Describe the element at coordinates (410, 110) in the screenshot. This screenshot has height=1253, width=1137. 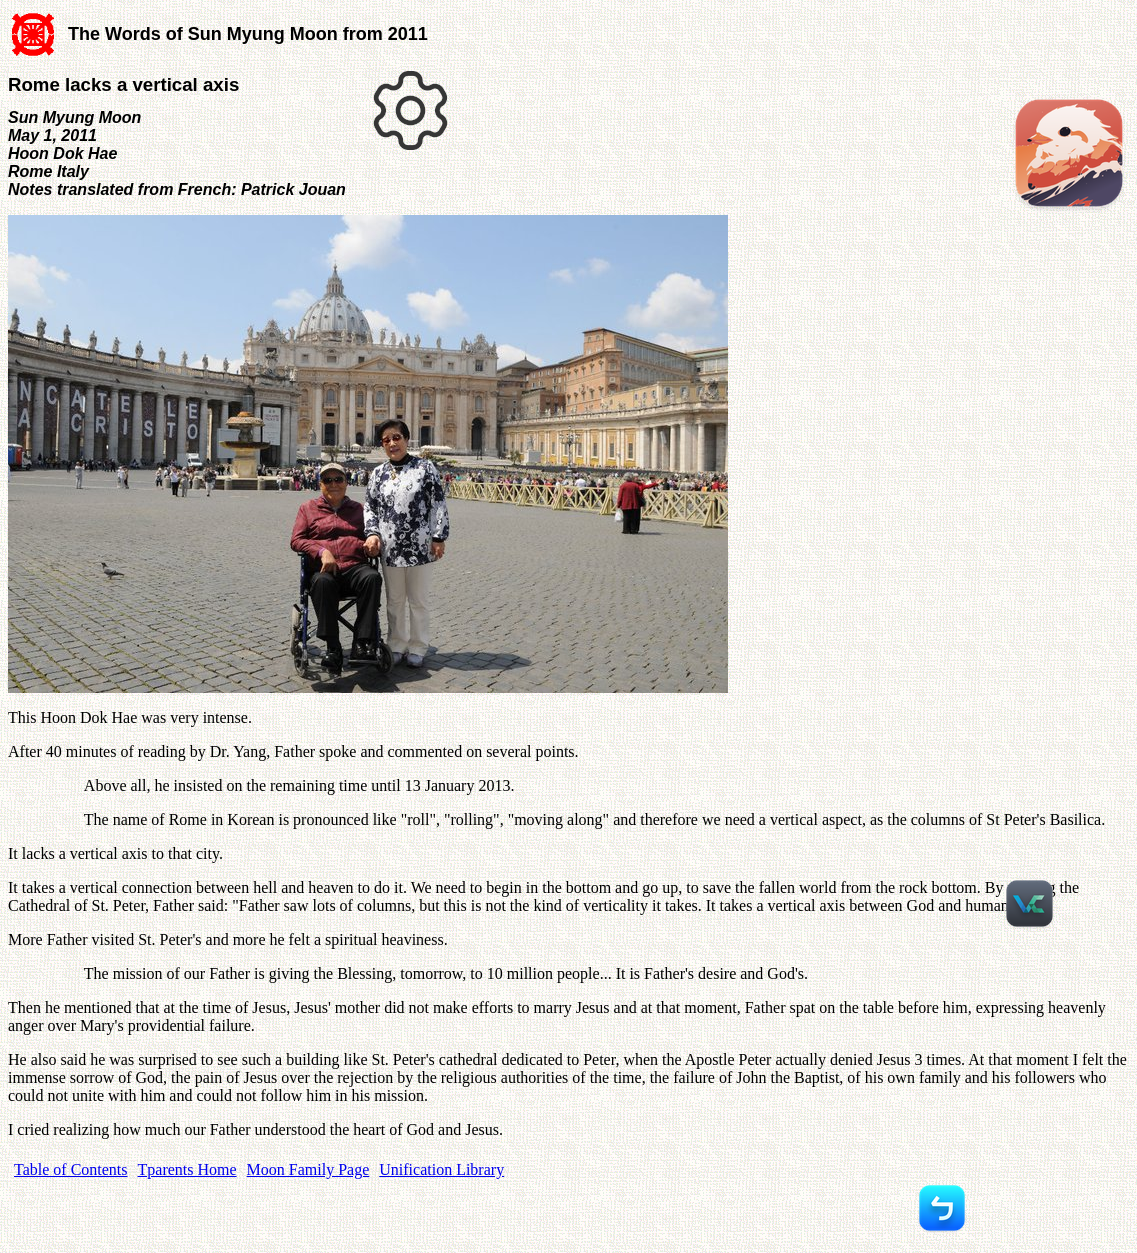
I see `access system settings` at that location.